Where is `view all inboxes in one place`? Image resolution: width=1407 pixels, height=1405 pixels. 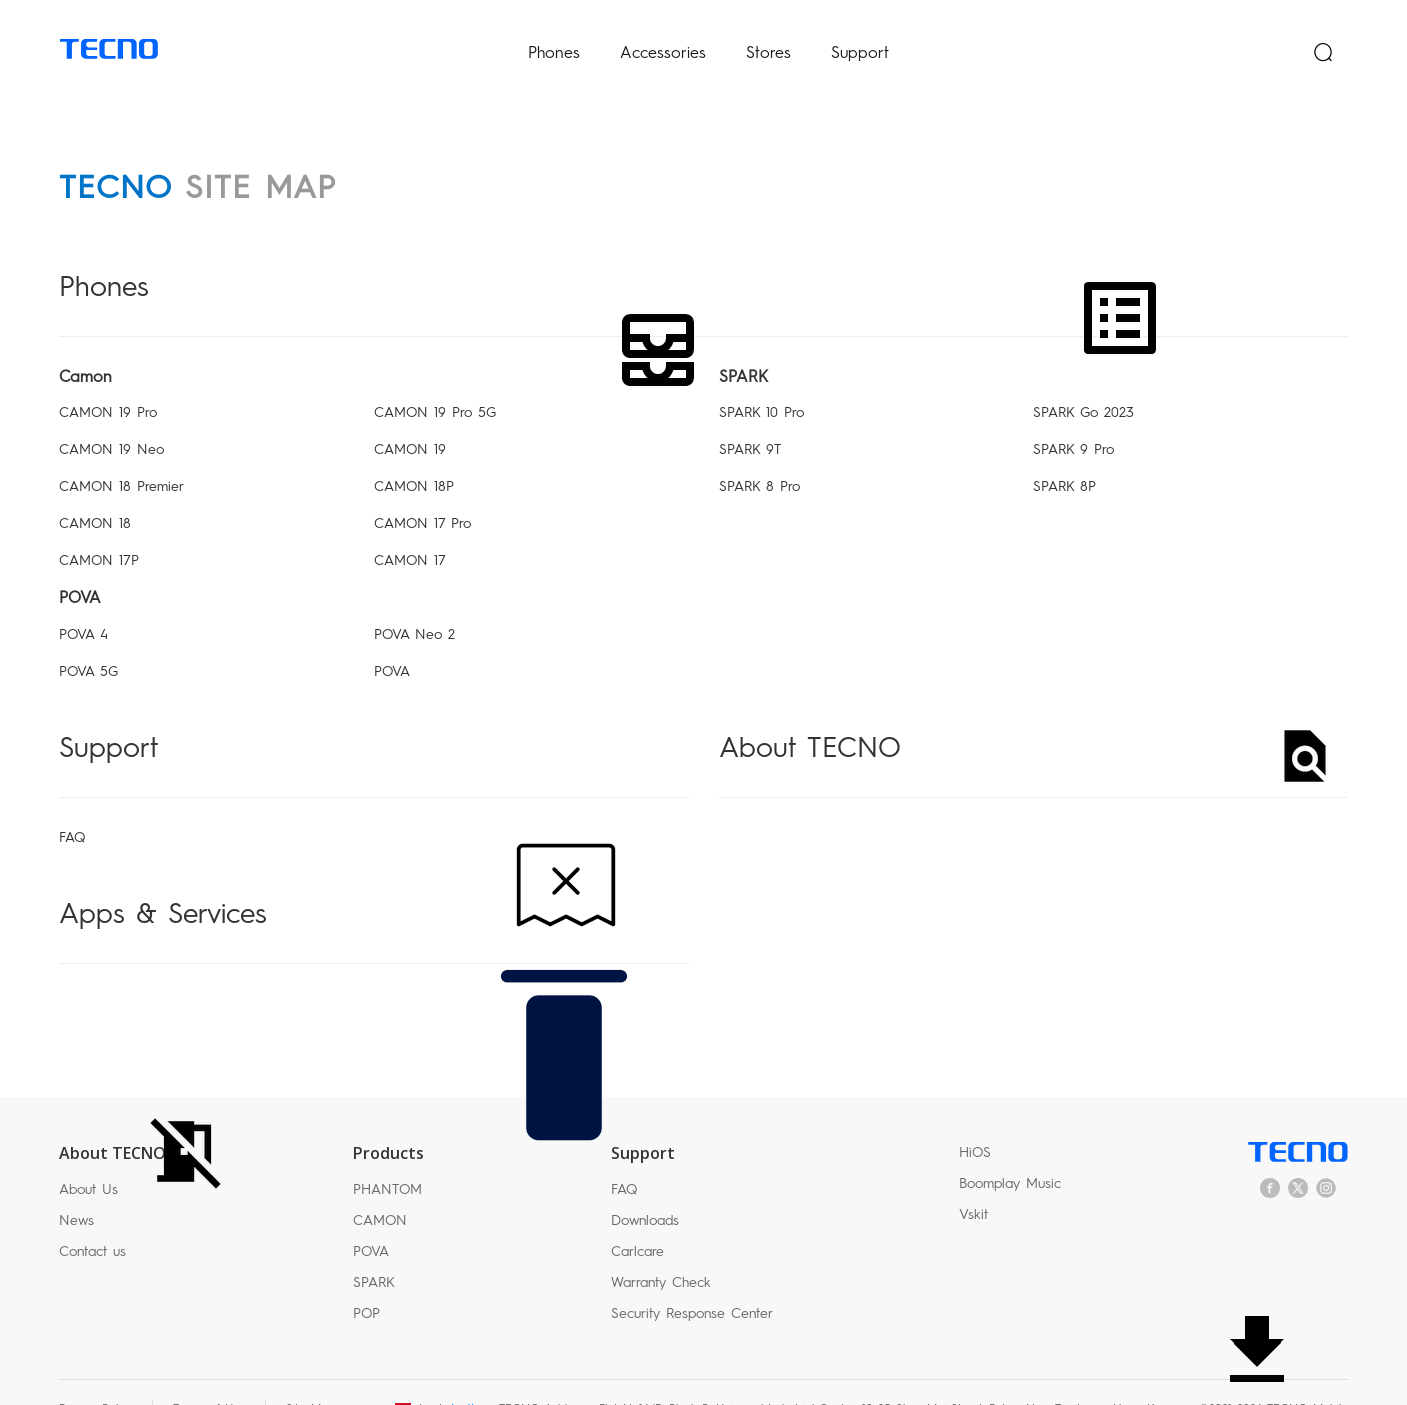
view all inboxes in one place is located at coordinates (658, 350).